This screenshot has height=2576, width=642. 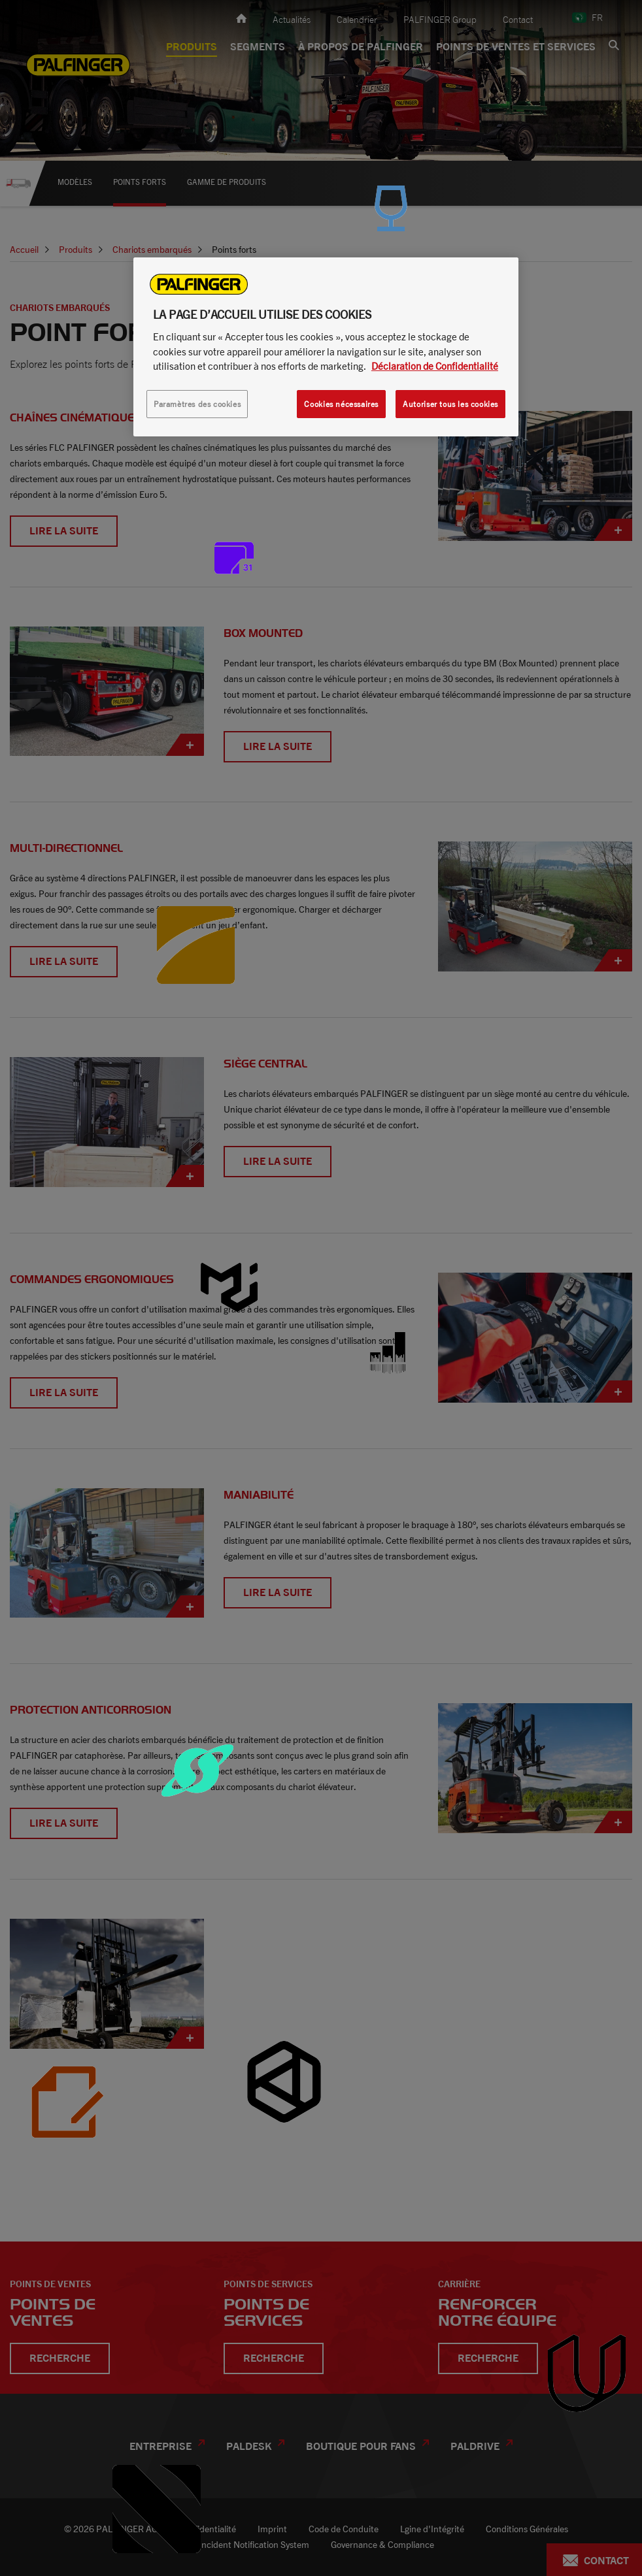 I want to click on edit a document or file, so click(x=63, y=2102).